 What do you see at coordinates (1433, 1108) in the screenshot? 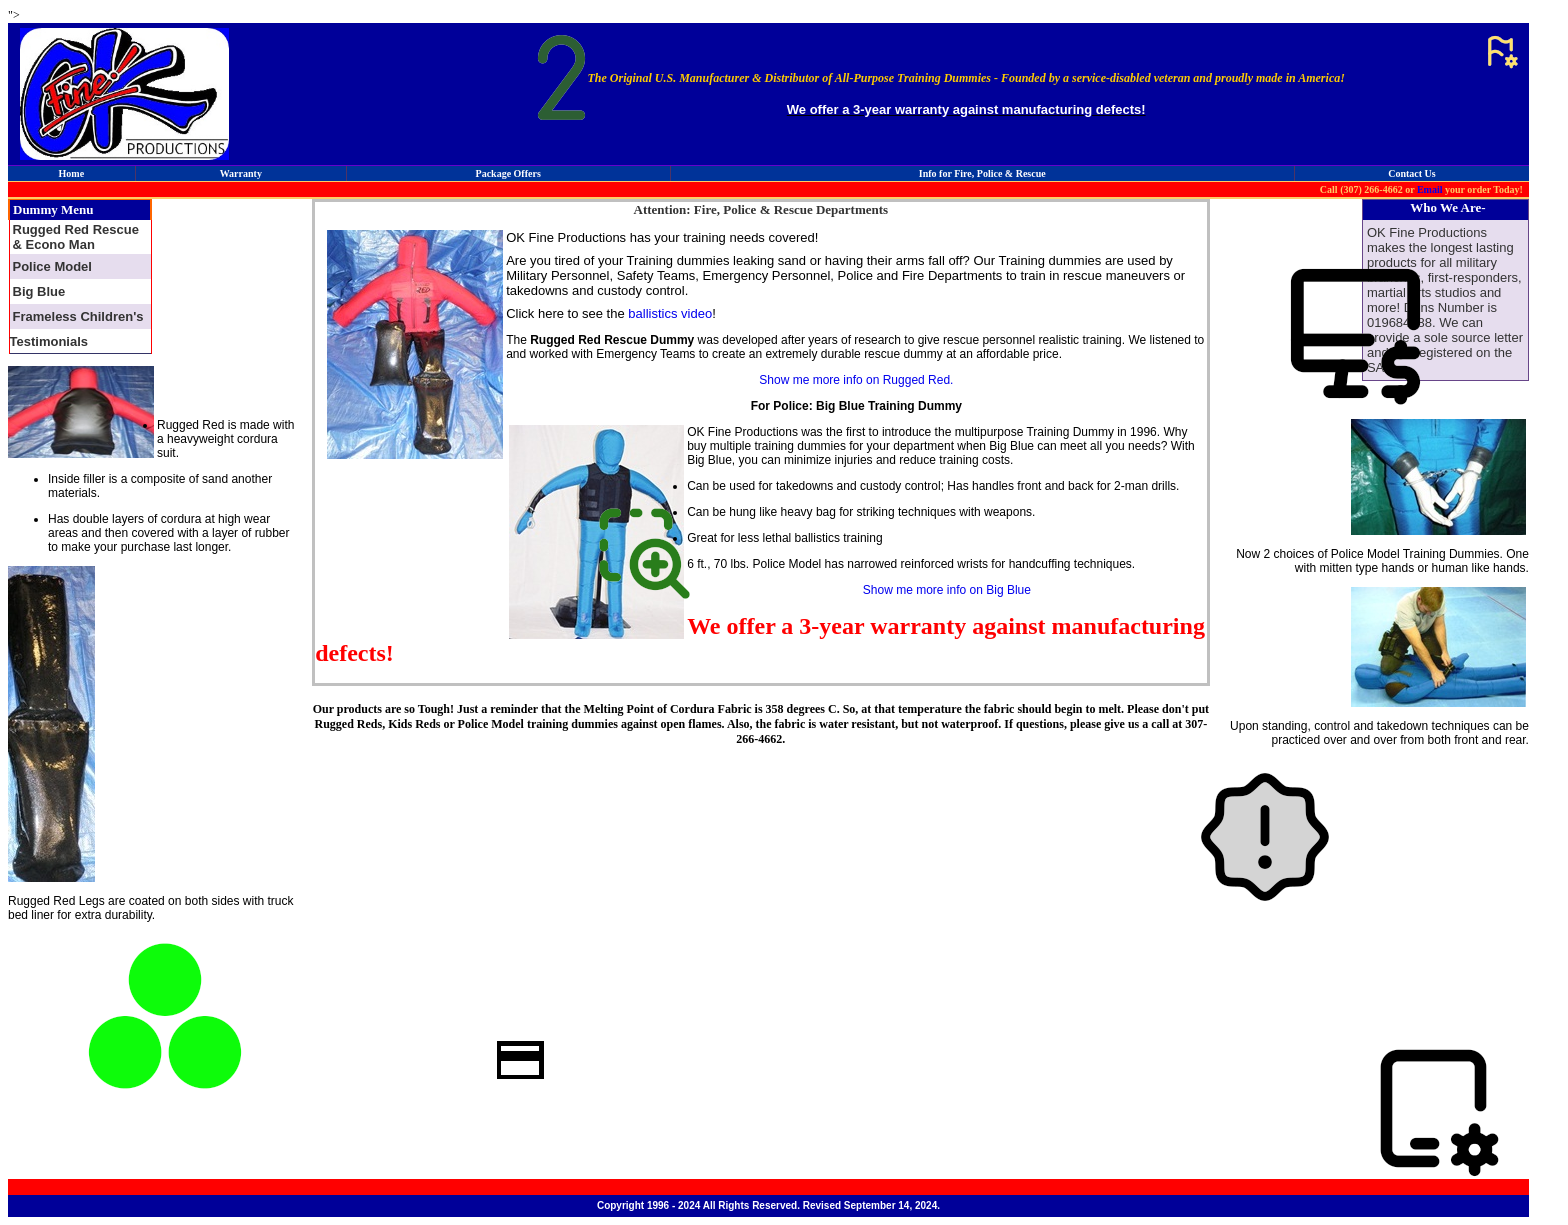
I see `access tablet device settings` at bounding box center [1433, 1108].